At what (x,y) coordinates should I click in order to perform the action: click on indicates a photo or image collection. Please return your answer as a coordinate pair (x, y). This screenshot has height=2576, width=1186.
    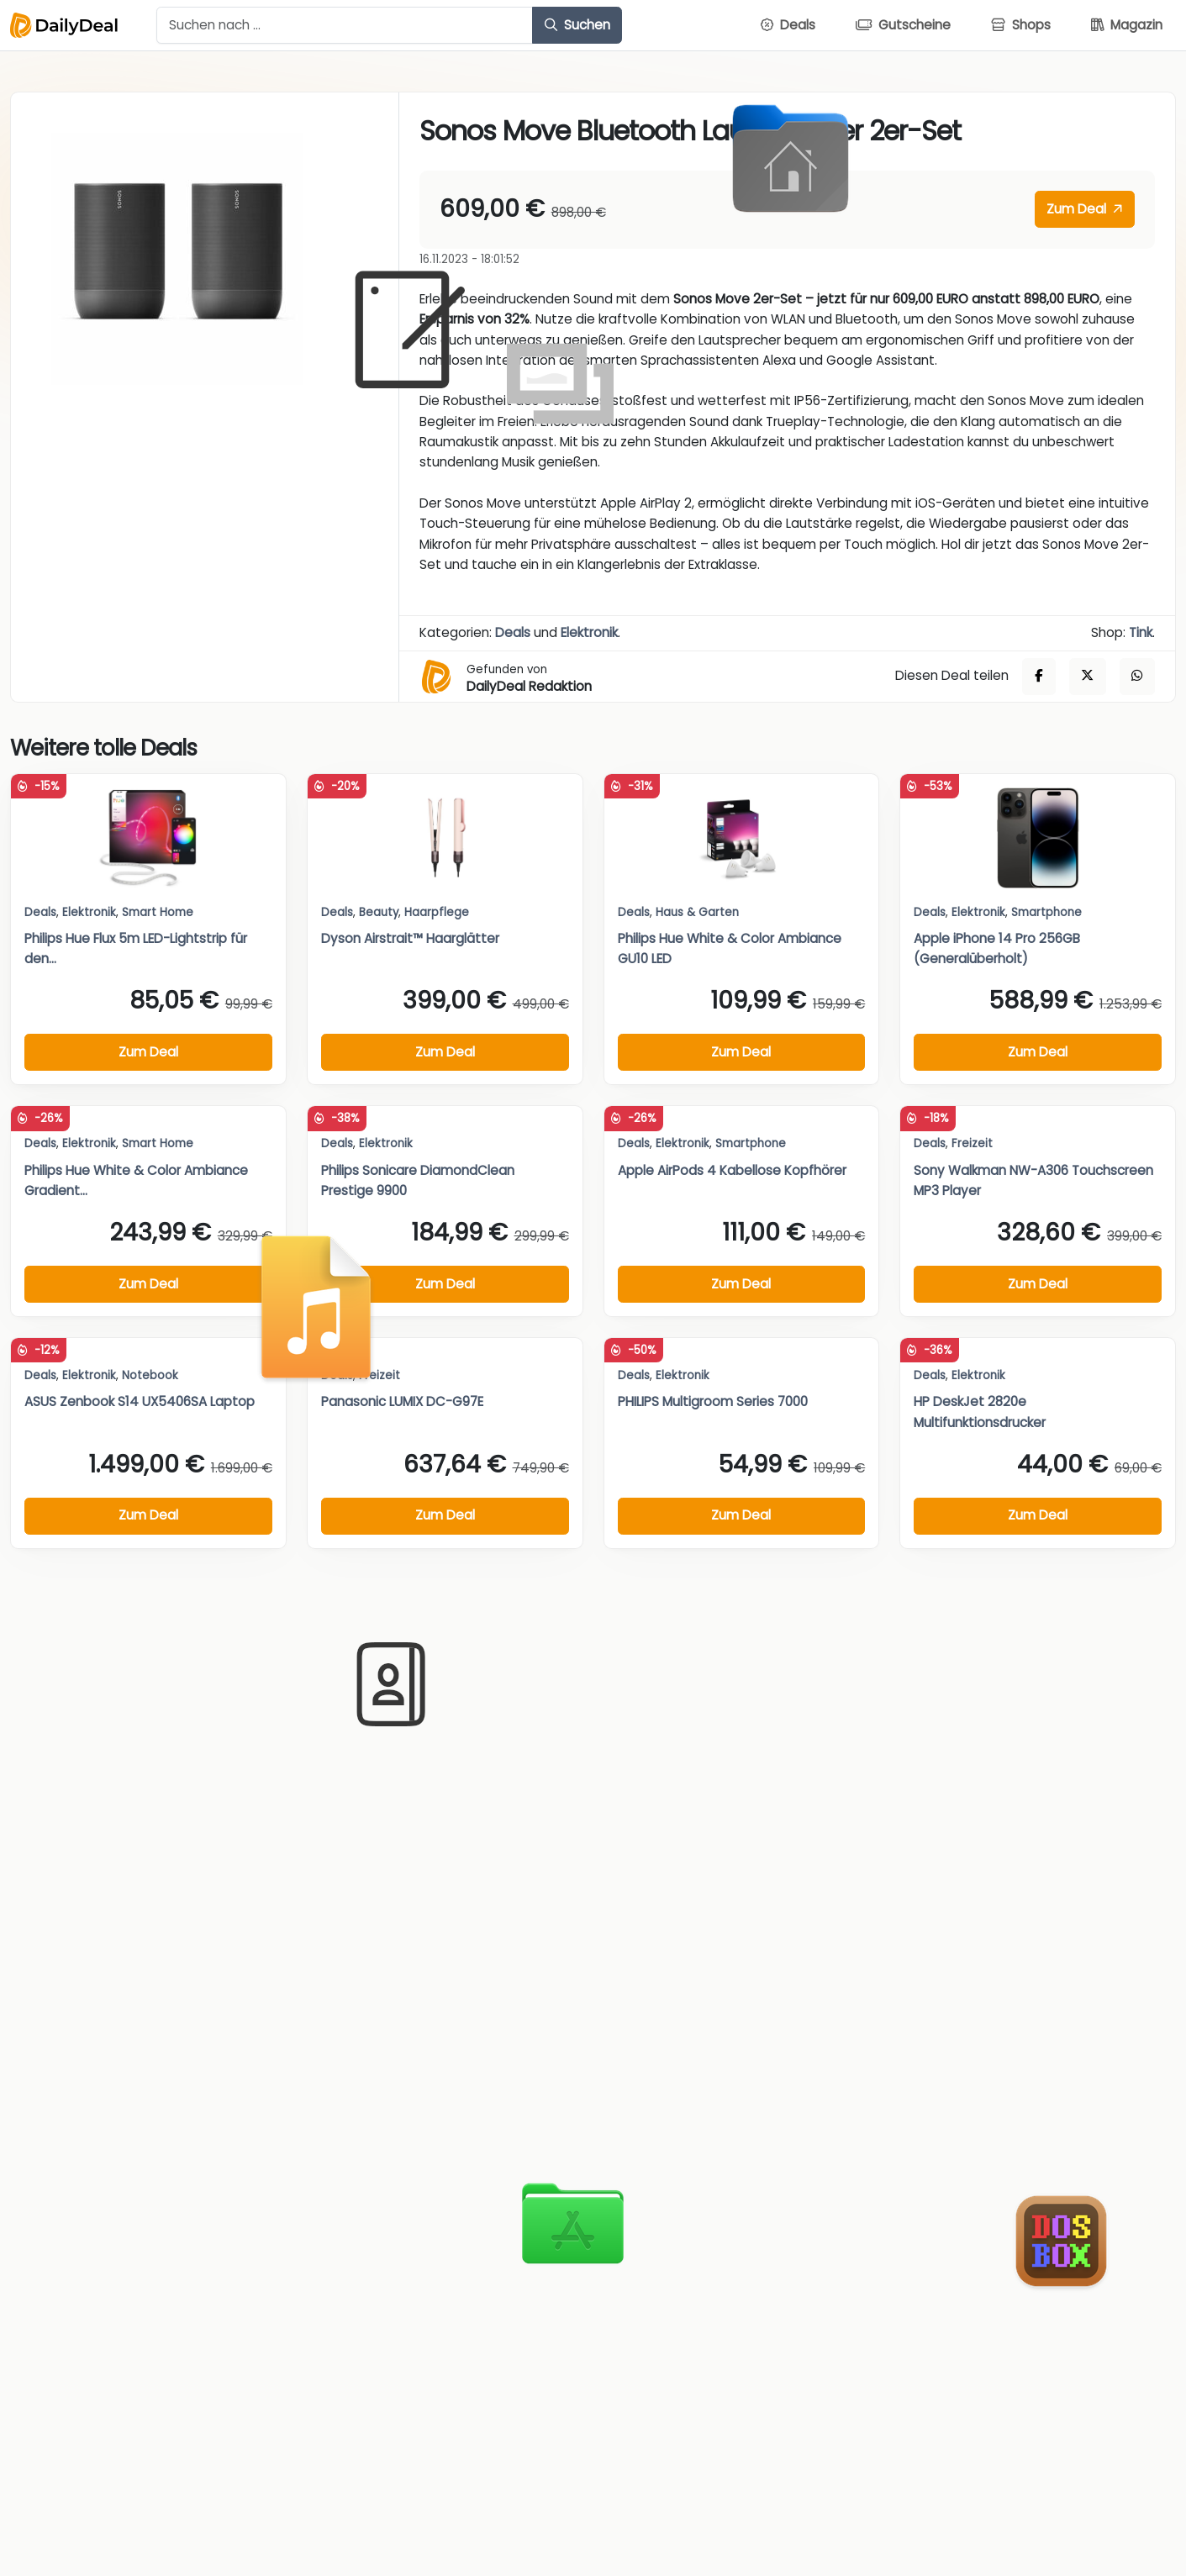
    Looking at the image, I should click on (560, 383).